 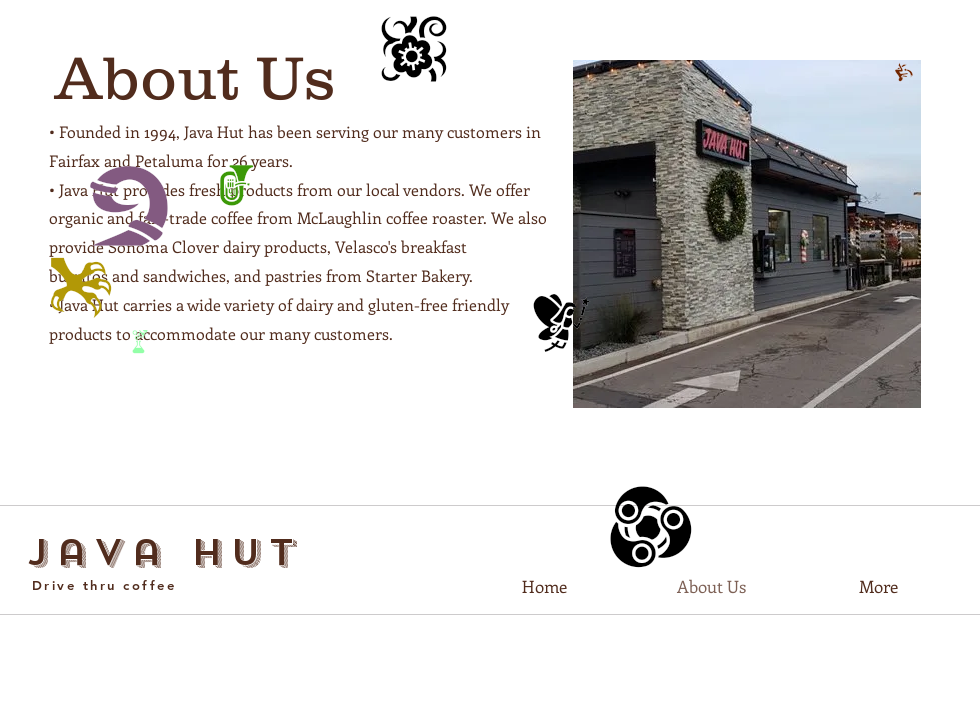 I want to click on represents a sea creature or kraken in a game interface, so click(x=127, y=205).